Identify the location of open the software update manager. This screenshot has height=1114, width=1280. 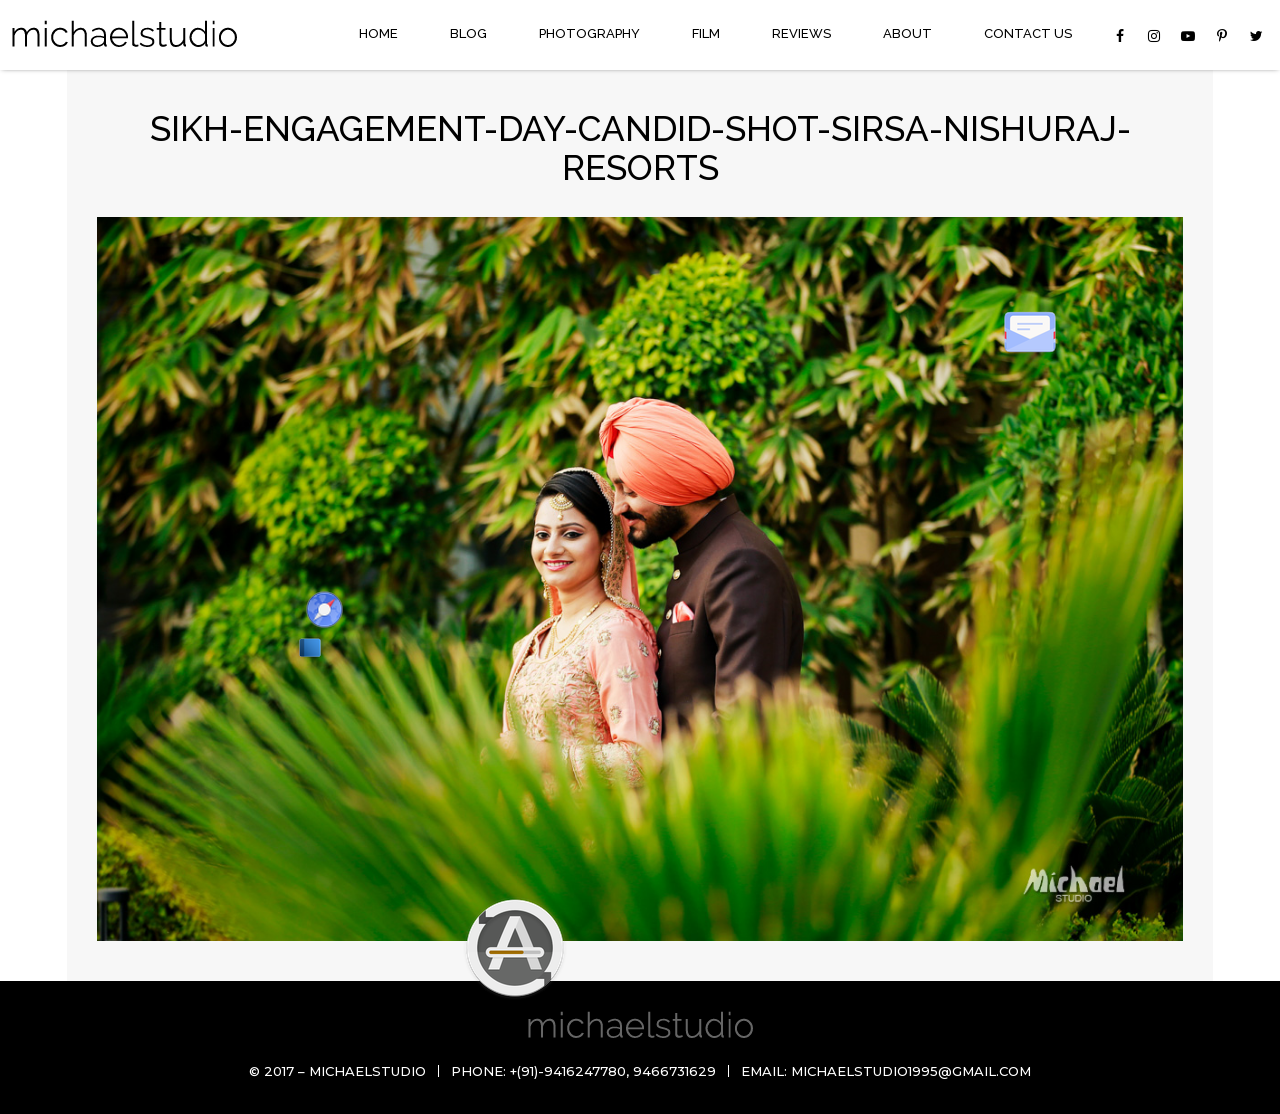
(515, 948).